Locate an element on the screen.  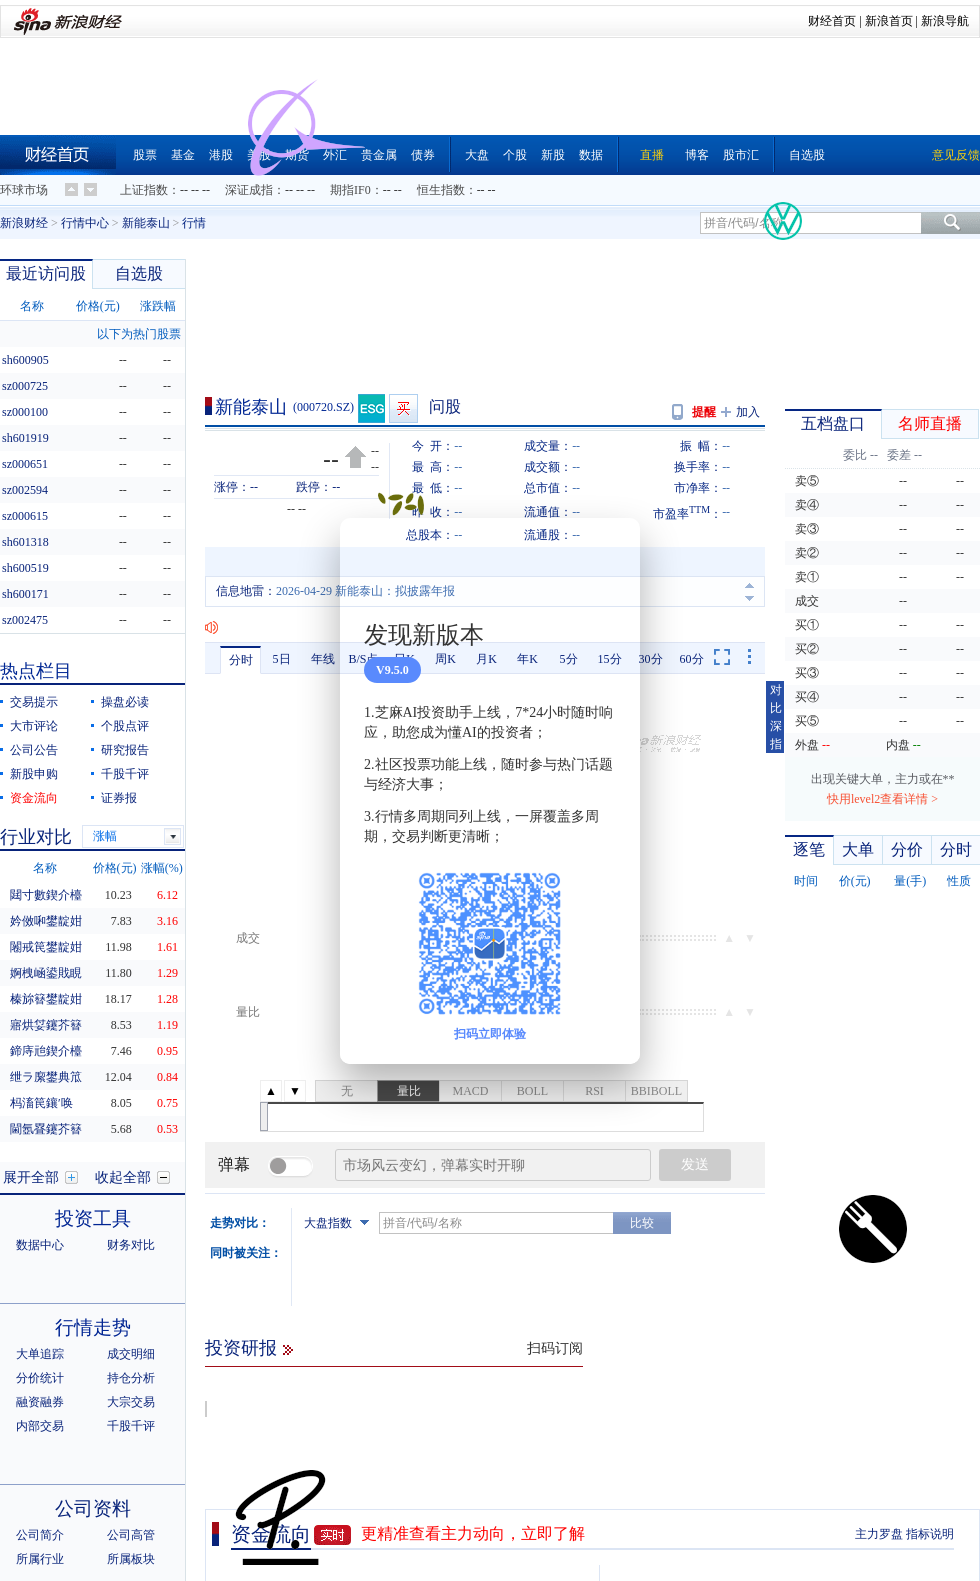
visit Greasy Fork website is located at coordinates (873, 1229).